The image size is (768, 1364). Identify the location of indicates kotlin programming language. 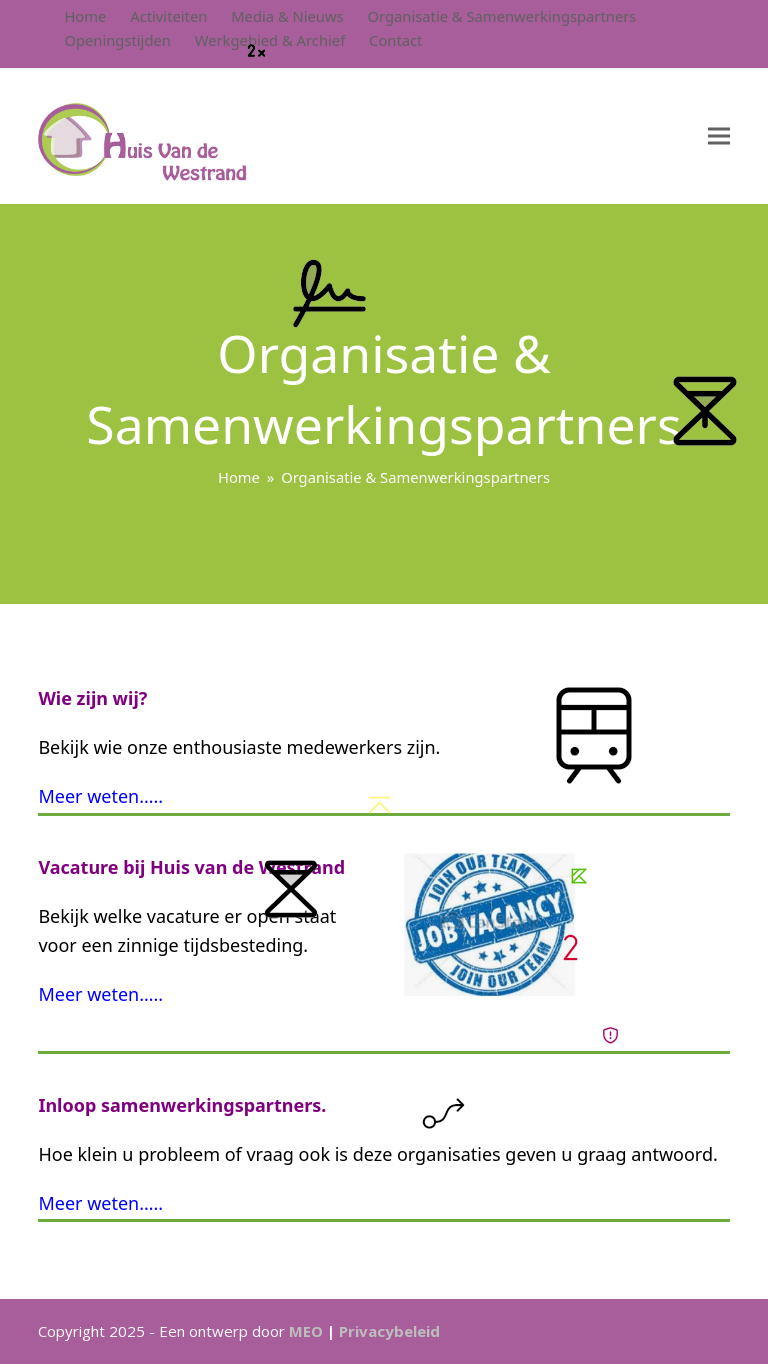
(579, 876).